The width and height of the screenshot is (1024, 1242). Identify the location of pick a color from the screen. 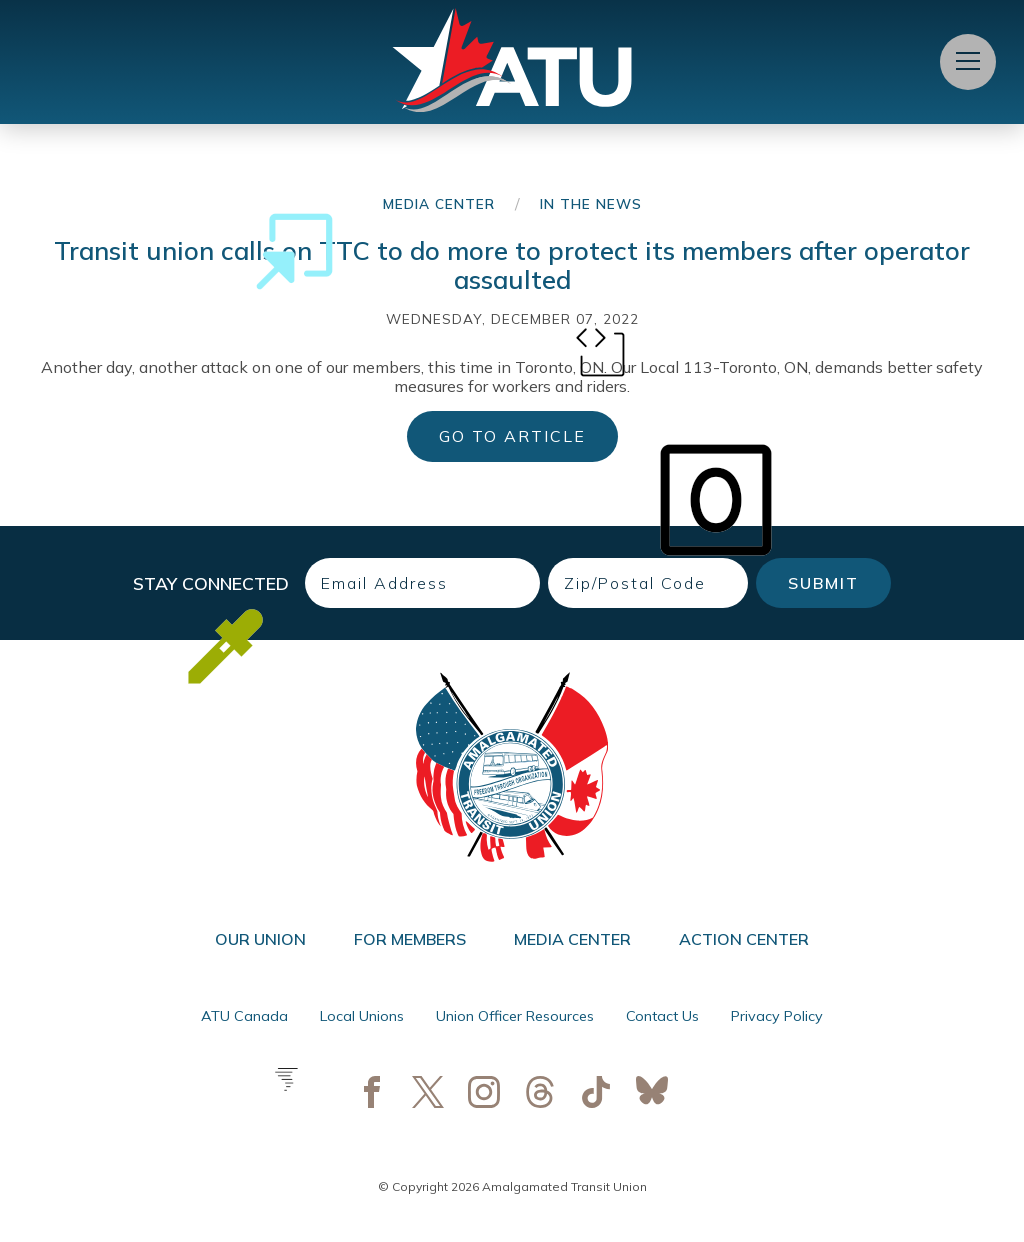
(225, 646).